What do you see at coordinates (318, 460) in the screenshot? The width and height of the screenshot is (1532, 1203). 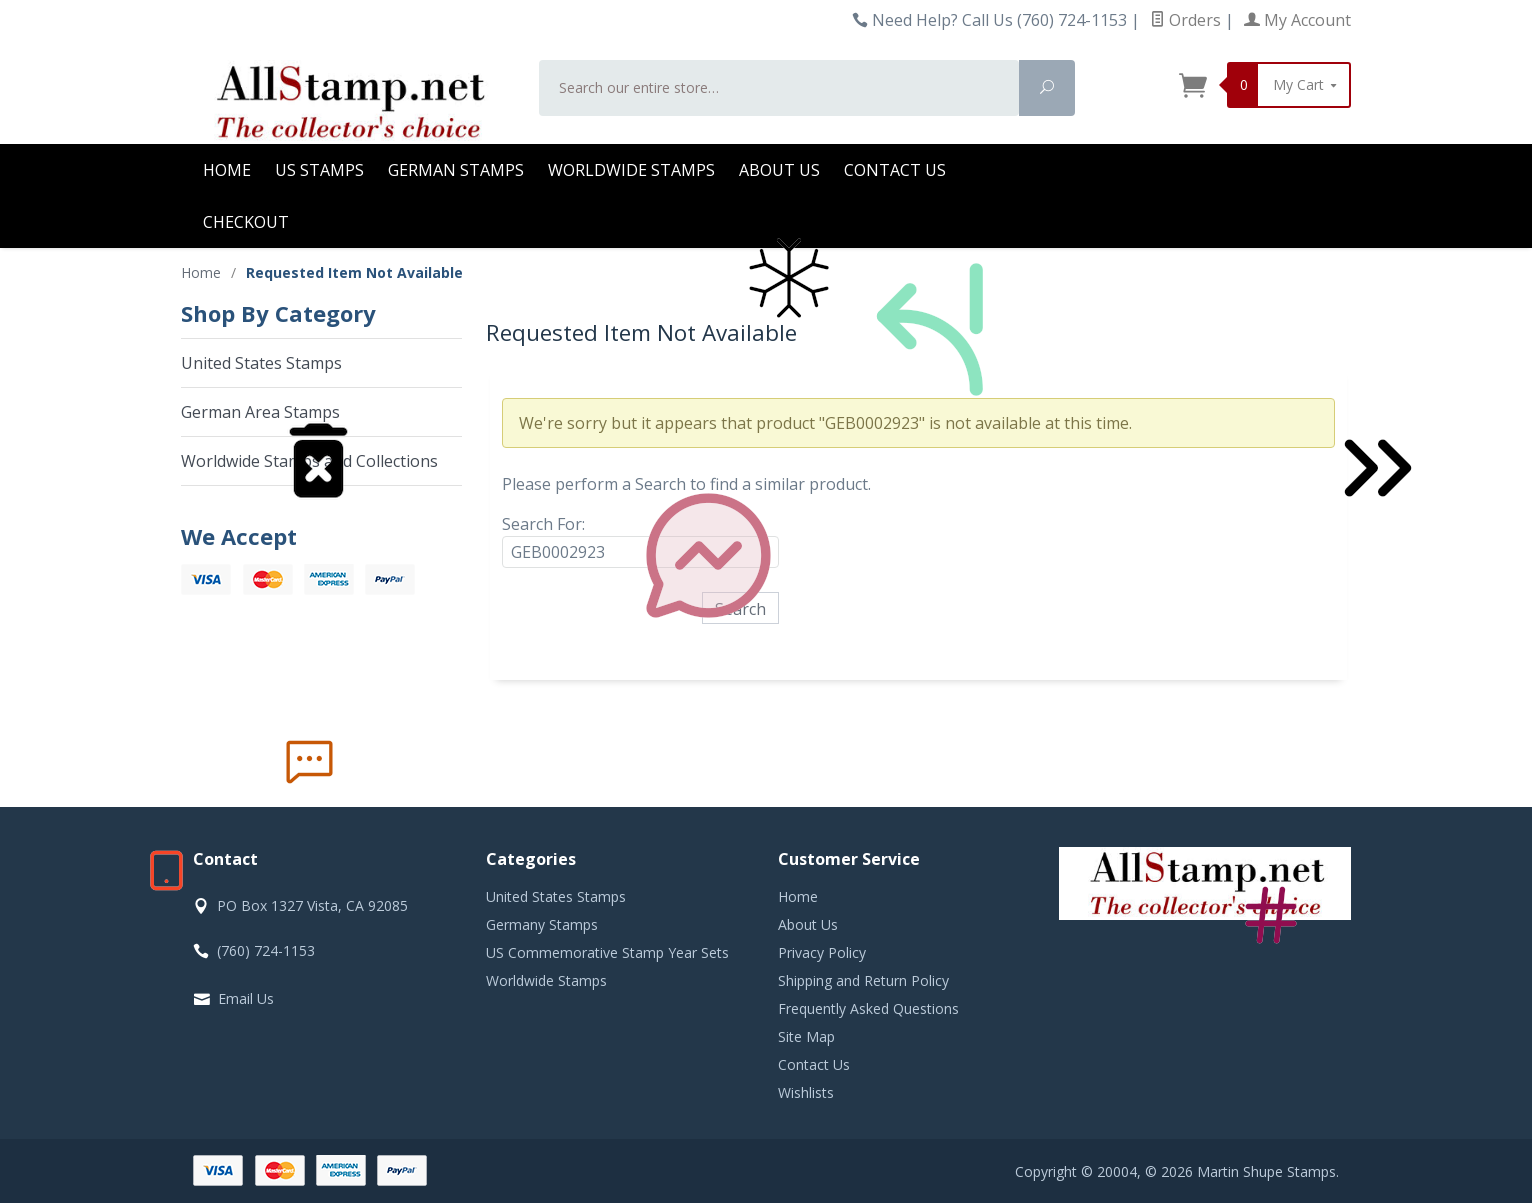 I see `permanently delete an item` at bounding box center [318, 460].